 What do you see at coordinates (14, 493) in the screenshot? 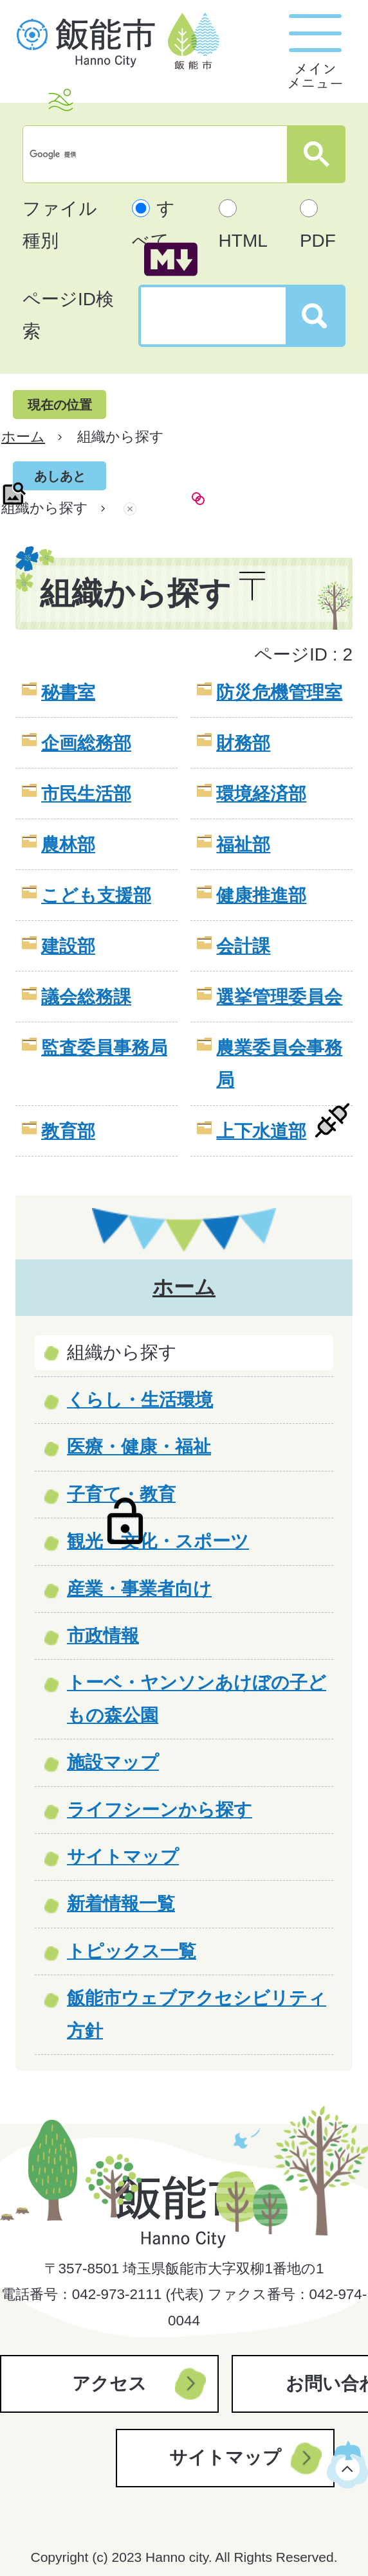
I see `search for images or photos` at bounding box center [14, 493].